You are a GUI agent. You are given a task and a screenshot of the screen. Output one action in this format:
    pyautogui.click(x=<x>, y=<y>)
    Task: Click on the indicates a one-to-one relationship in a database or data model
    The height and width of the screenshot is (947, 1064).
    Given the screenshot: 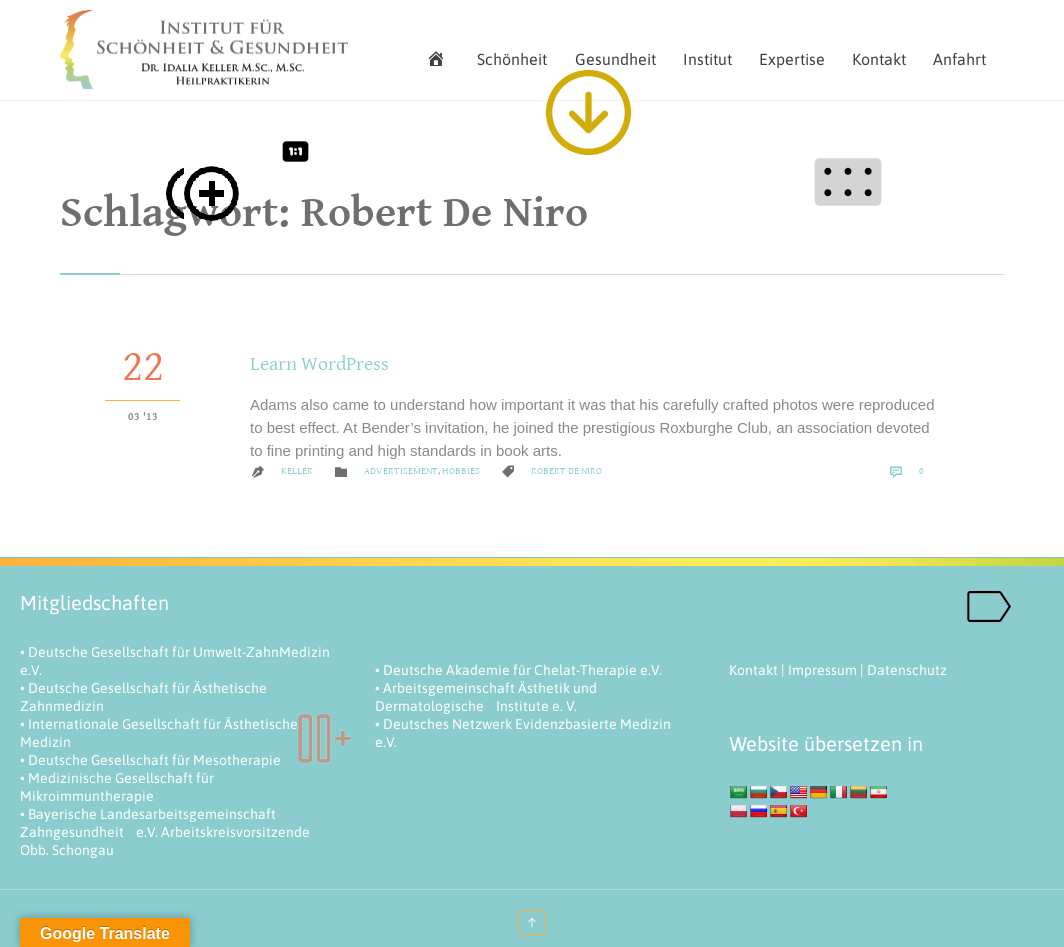 What is the action you would take?
    pyautogui.click(x=295, y=151)
    